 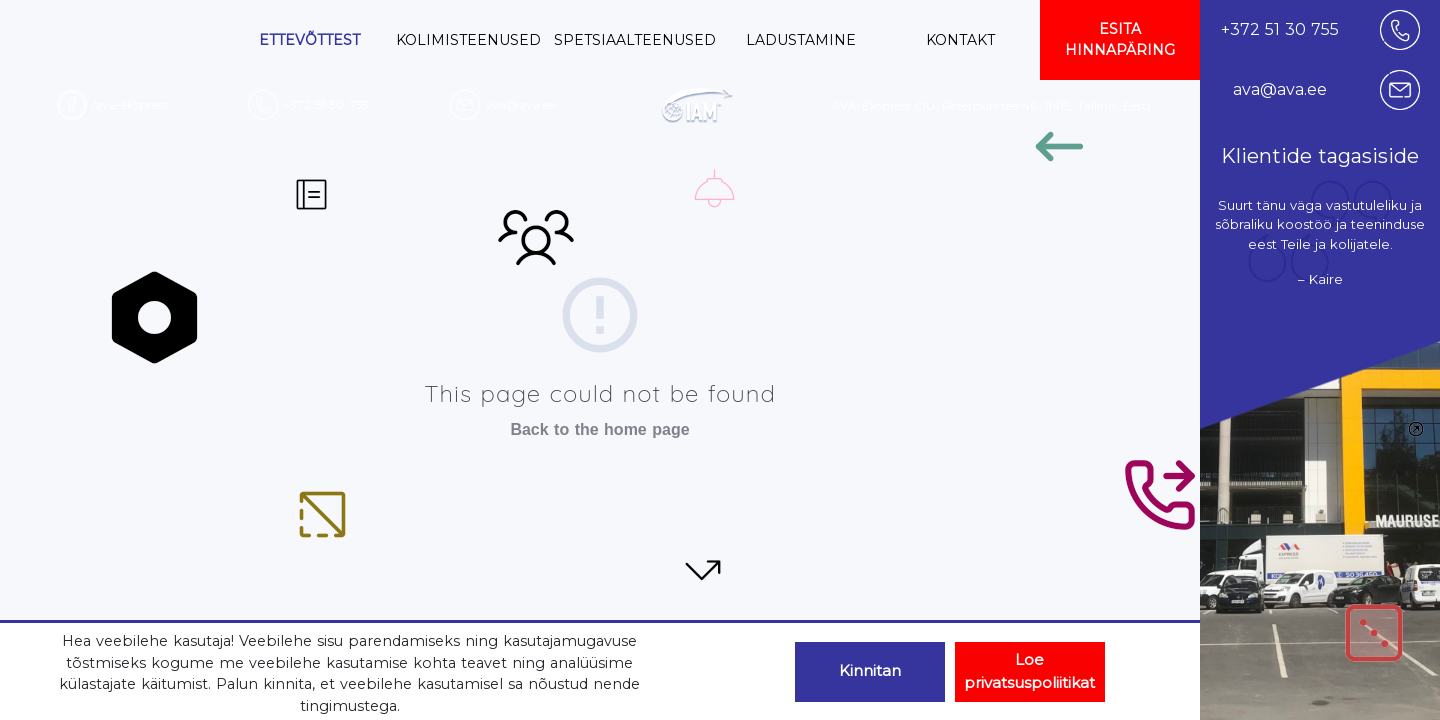 What do you see at coordinates (1374, 633) in the screenshot?
I see `roll dice or generate random number` at bounding box center [1374, 633].